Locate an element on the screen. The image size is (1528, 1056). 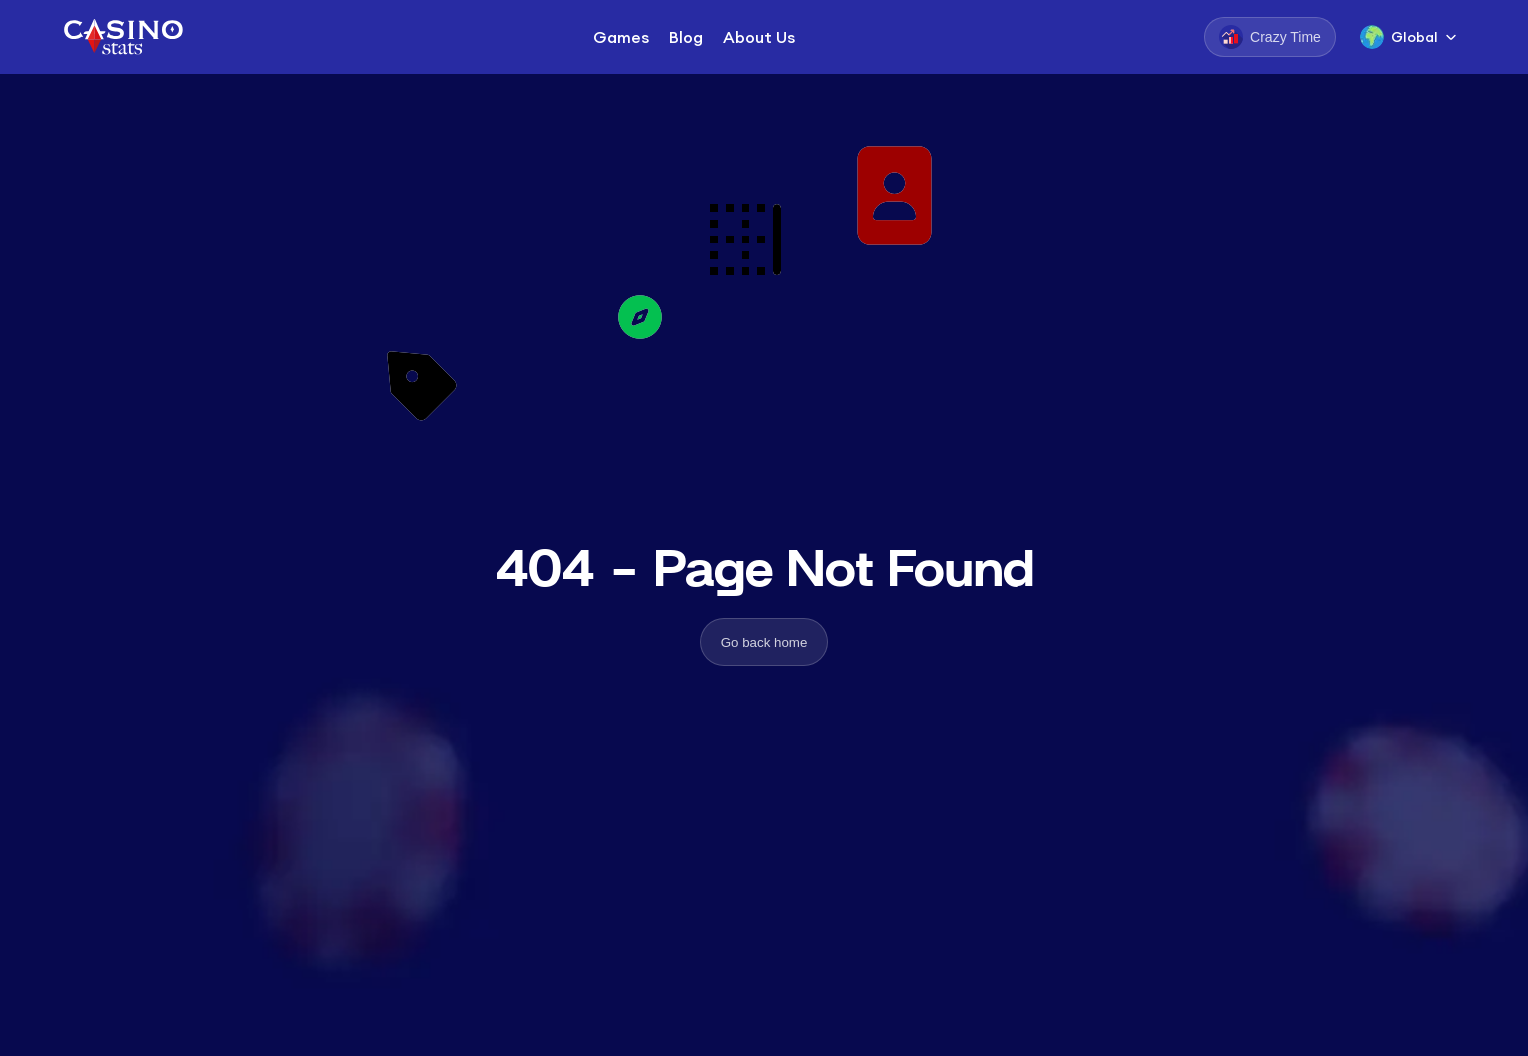
view tags or labels is located at coordinates (418, 382).